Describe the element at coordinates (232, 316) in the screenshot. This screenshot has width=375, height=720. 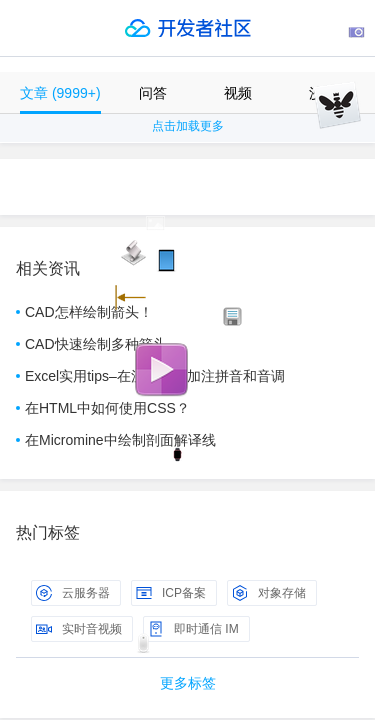
I see `save file to disk` at that location.